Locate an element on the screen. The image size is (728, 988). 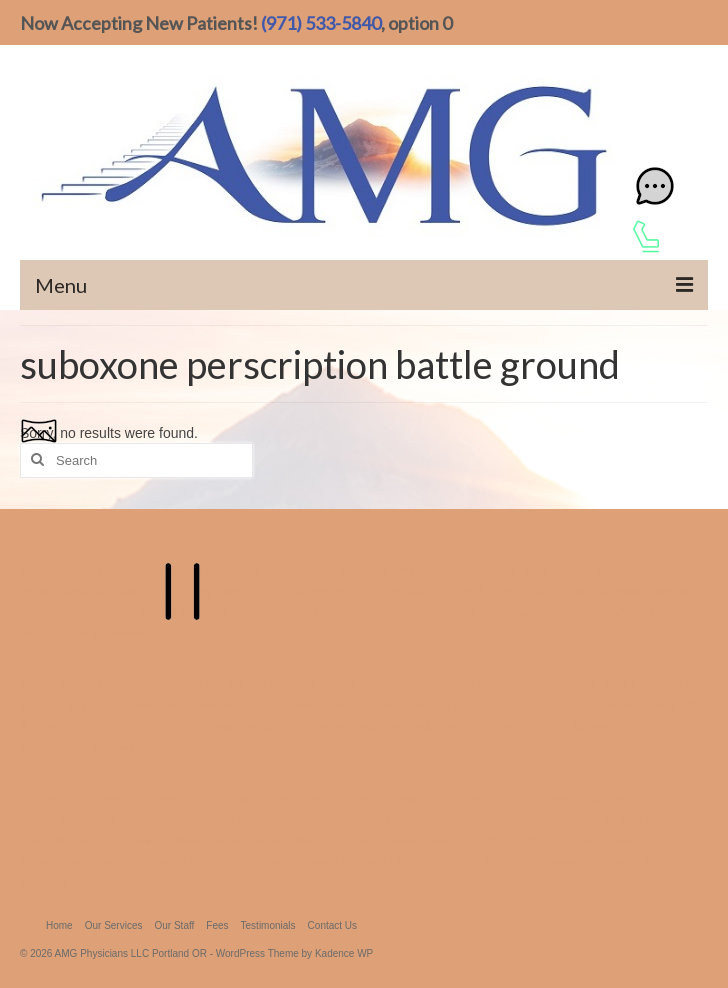
select or reserve a seat is located at coordinates (645, 236).